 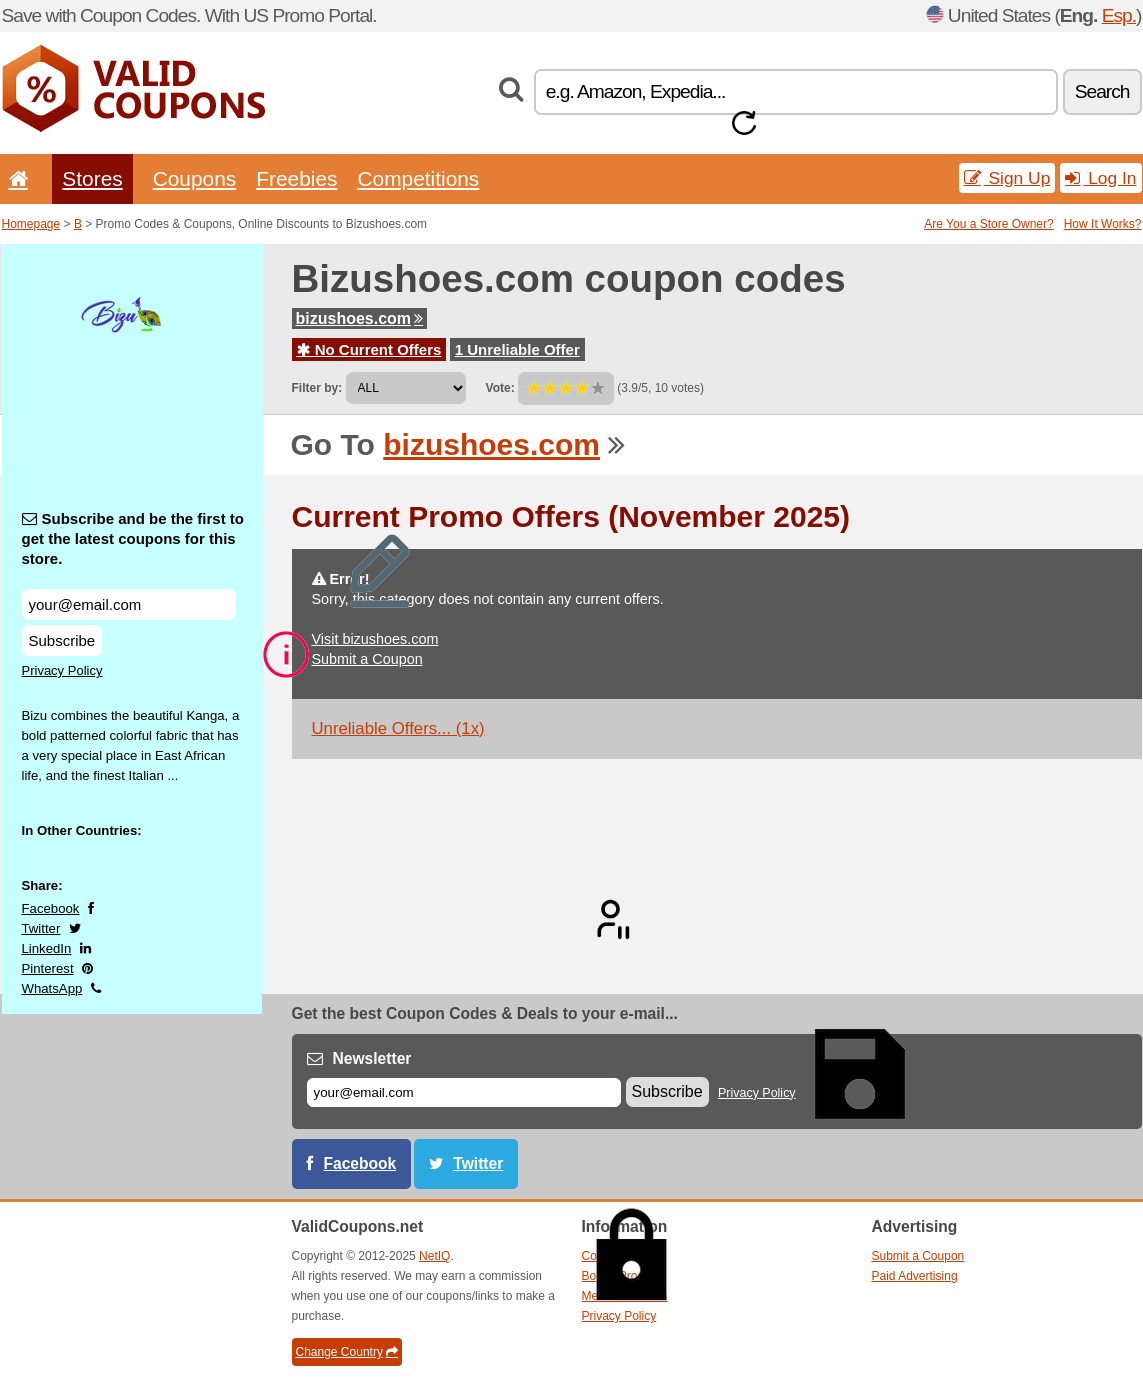 I want to click on view more information or details, so click(x=286, y=654).